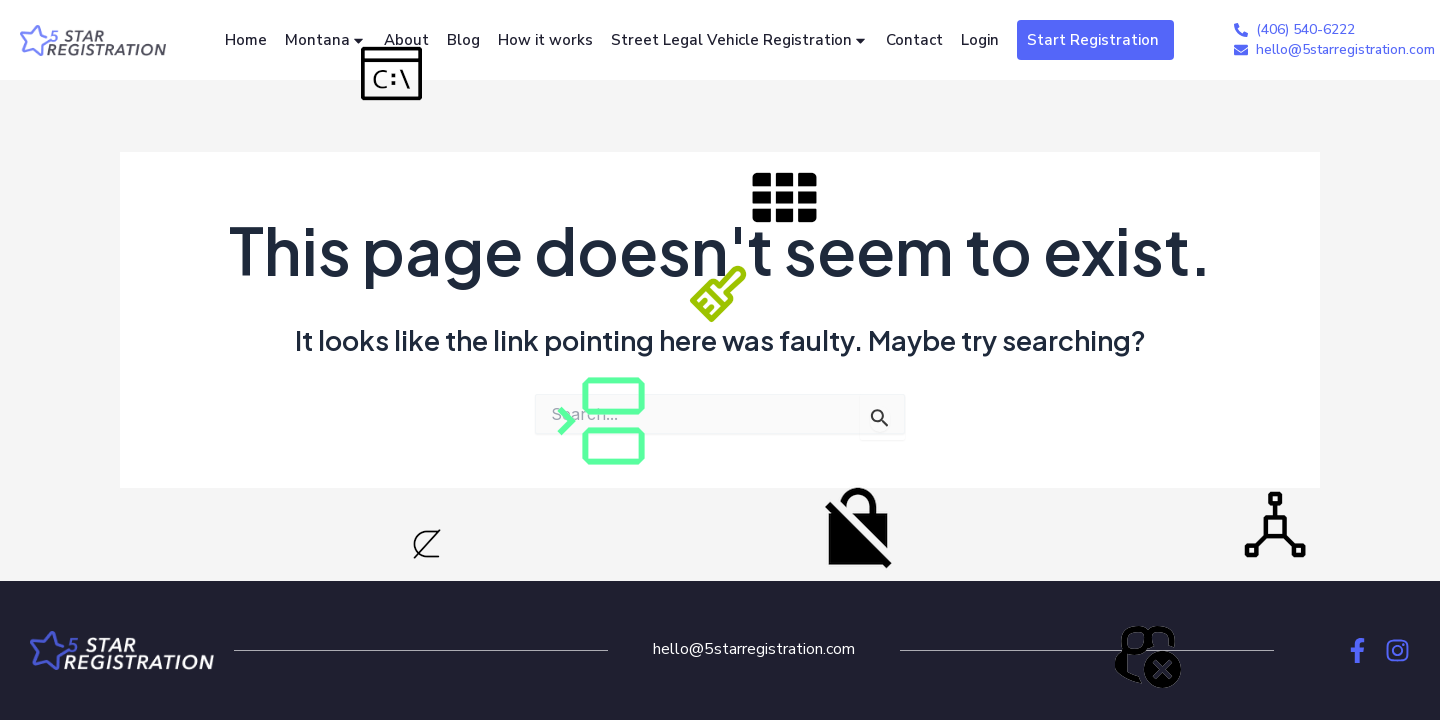 The height and width of the screenshot is (720, 1440). I want to click on open app drawer or menu, so click(784, 197).